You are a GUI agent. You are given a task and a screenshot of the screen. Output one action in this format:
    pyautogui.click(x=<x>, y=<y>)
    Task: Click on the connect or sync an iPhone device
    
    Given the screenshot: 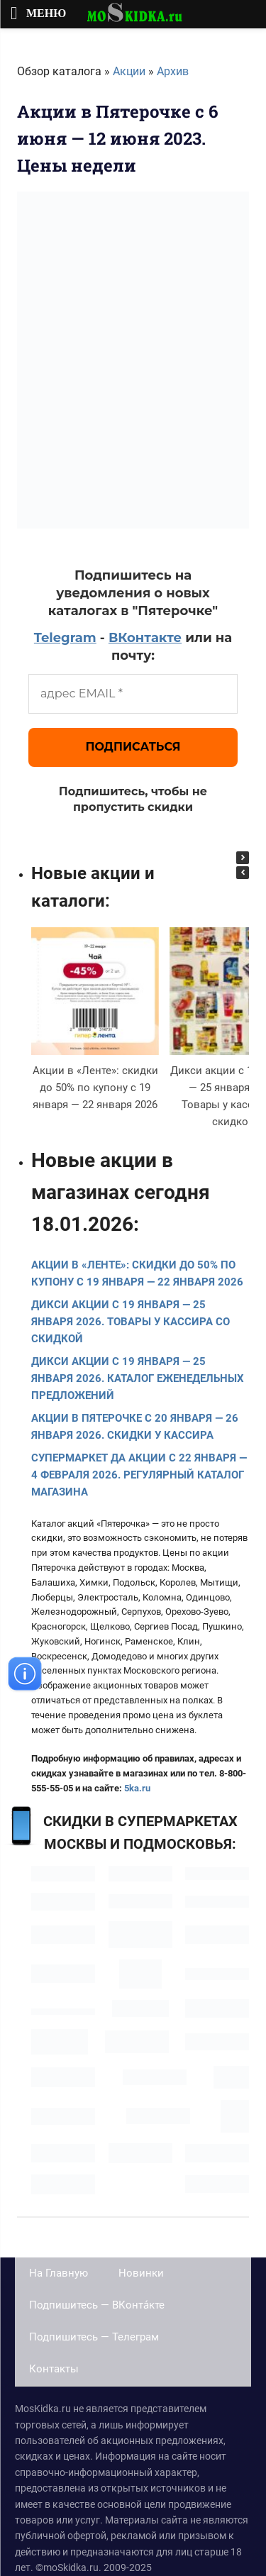 What is the action you would take?
    pyautogui.click(x=21, y=1826)
    